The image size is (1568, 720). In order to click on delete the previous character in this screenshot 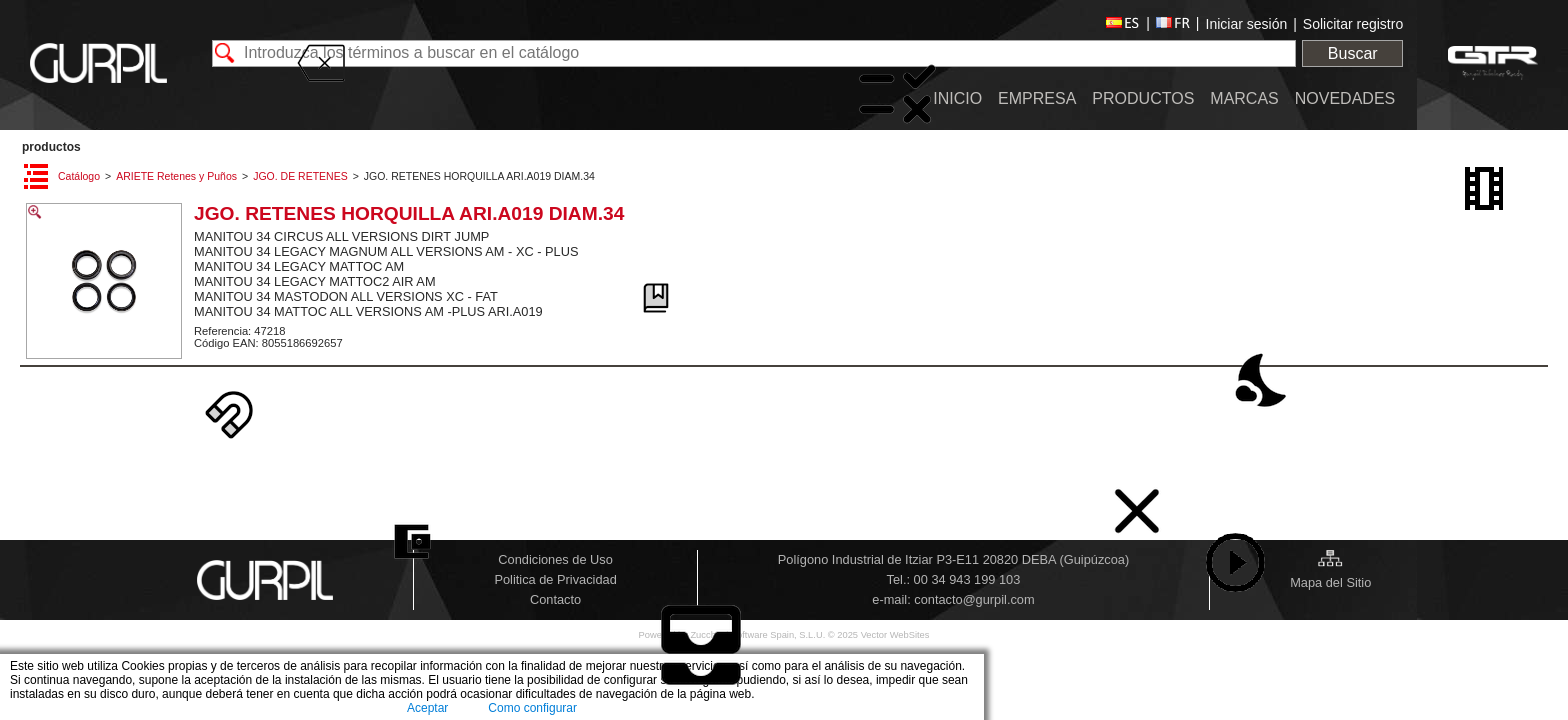, I will do `click(323, 63)`.